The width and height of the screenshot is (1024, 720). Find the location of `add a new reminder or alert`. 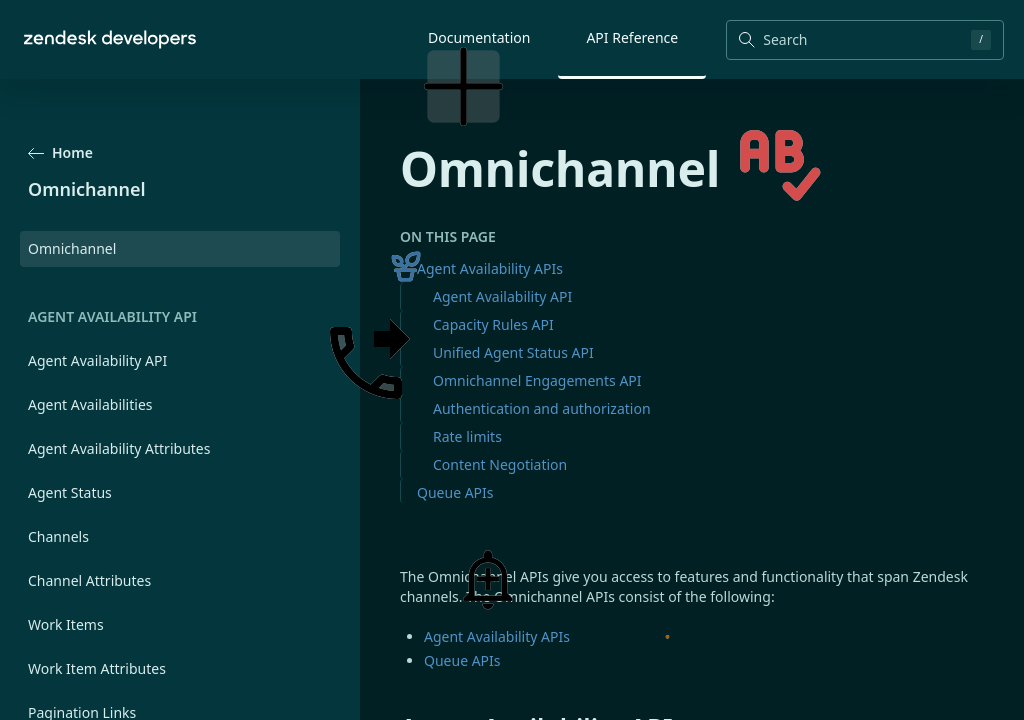

add a new reminder or alert is located at coordinates (488, 579).